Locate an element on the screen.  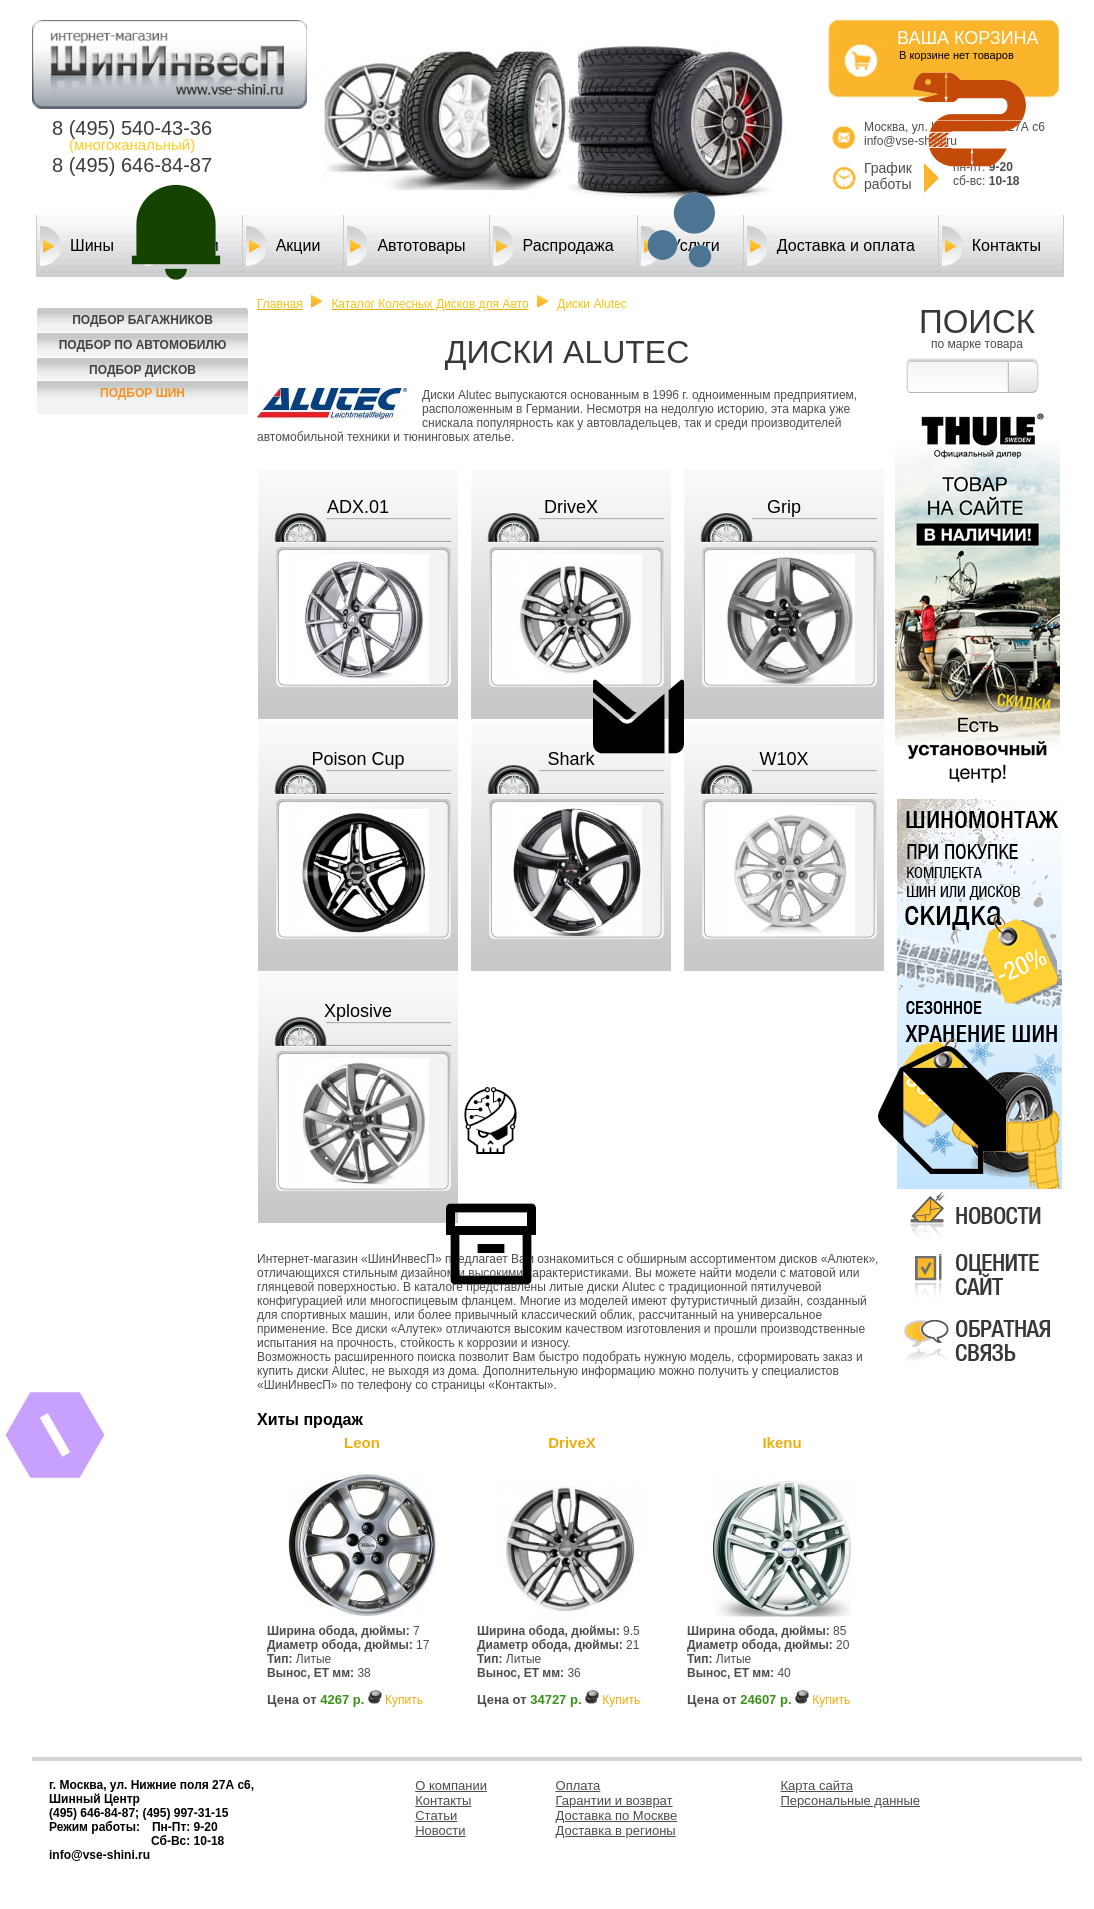
open system settings is located at coordinates (55, 1435).